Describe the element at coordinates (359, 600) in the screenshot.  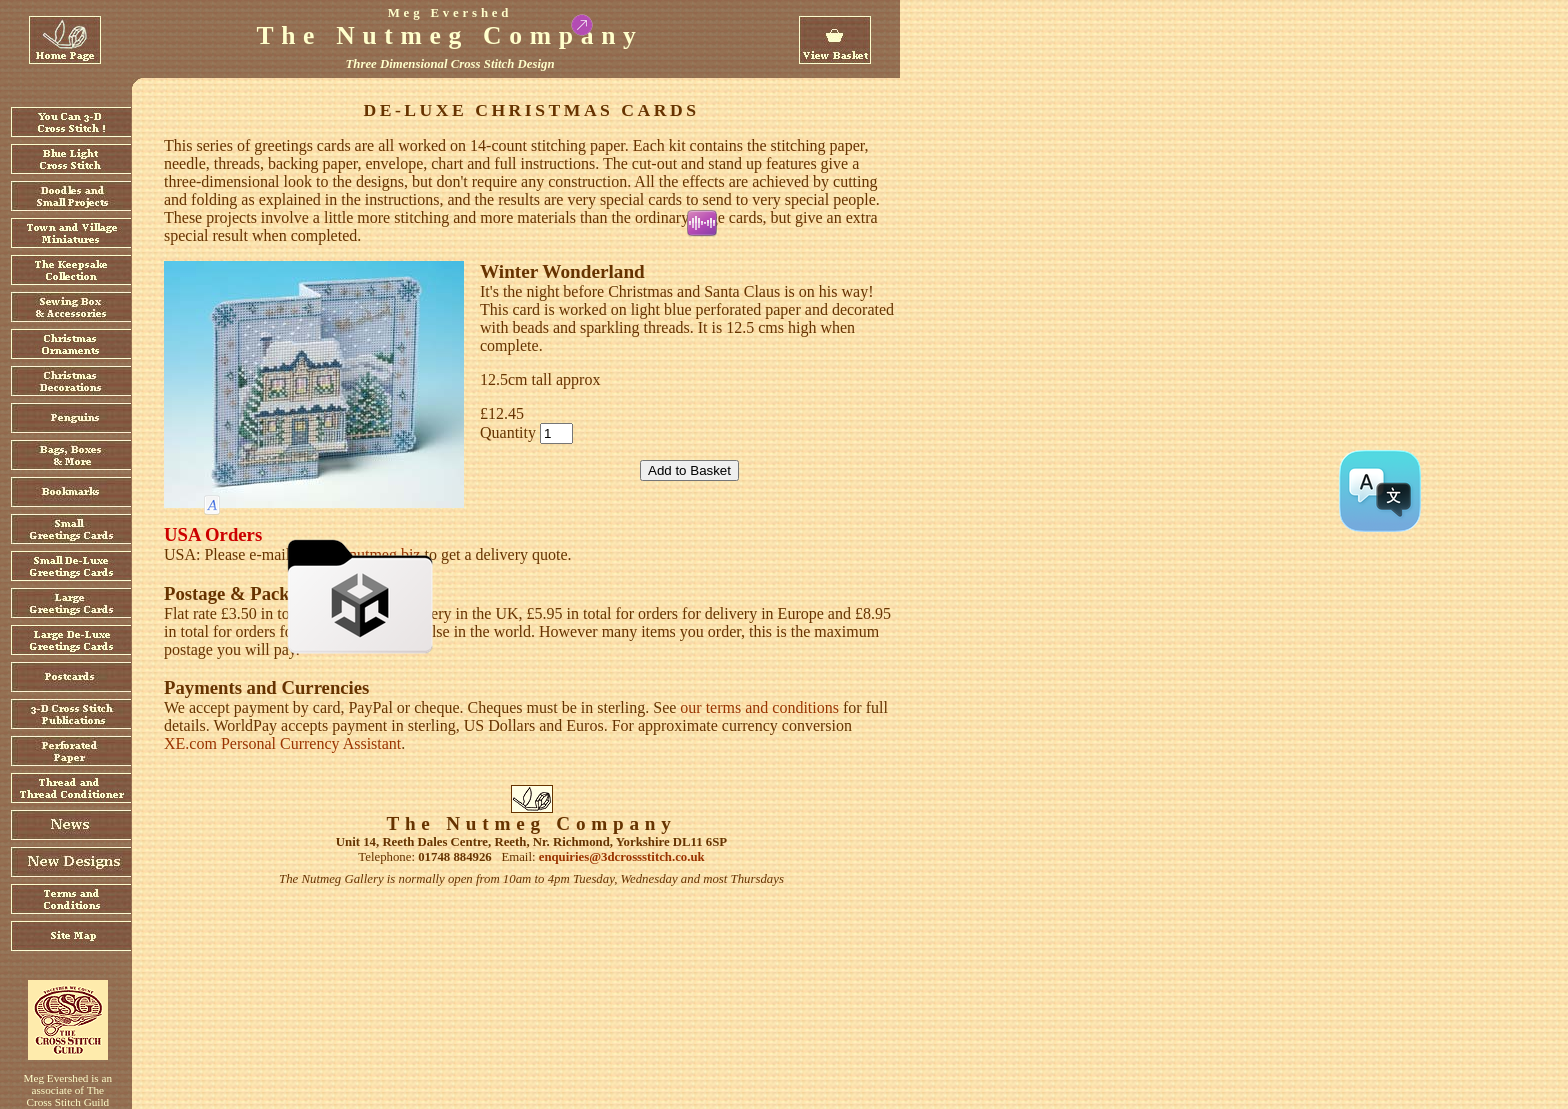
I see `open unity game engine project files` at that location.